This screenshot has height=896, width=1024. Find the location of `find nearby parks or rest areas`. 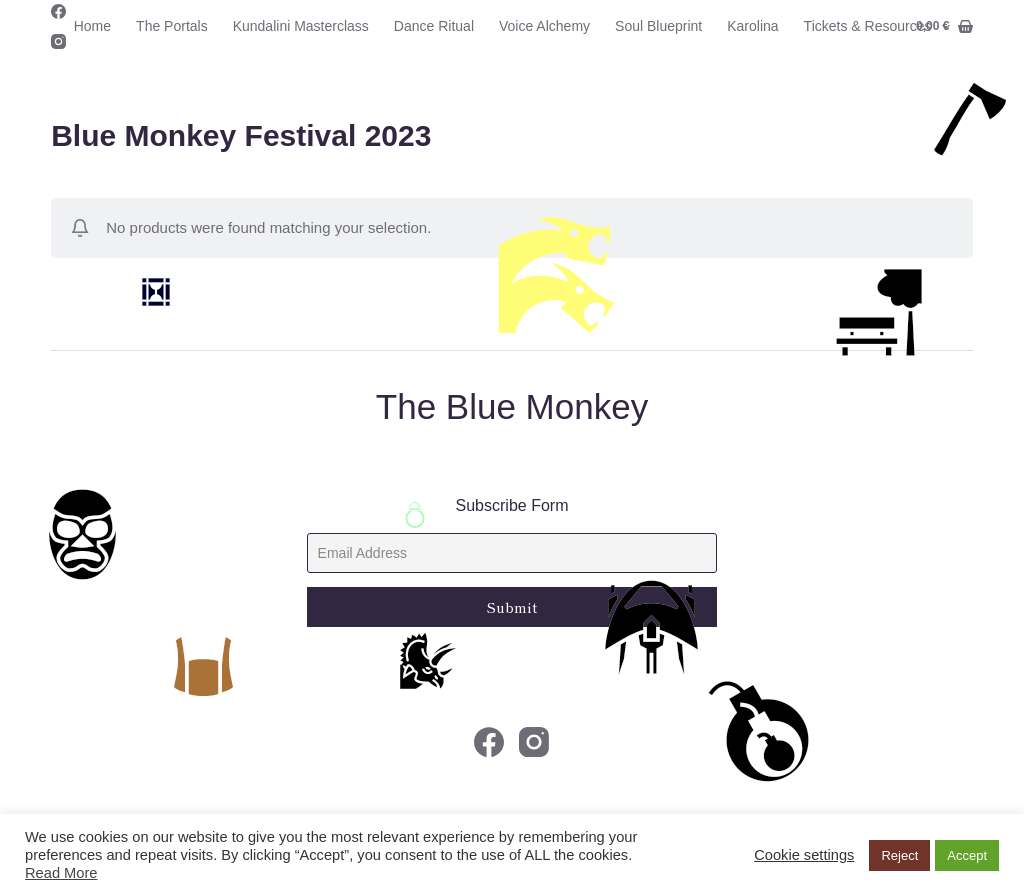

find nearby parks or rest areas is located at coordinates (878, 312).